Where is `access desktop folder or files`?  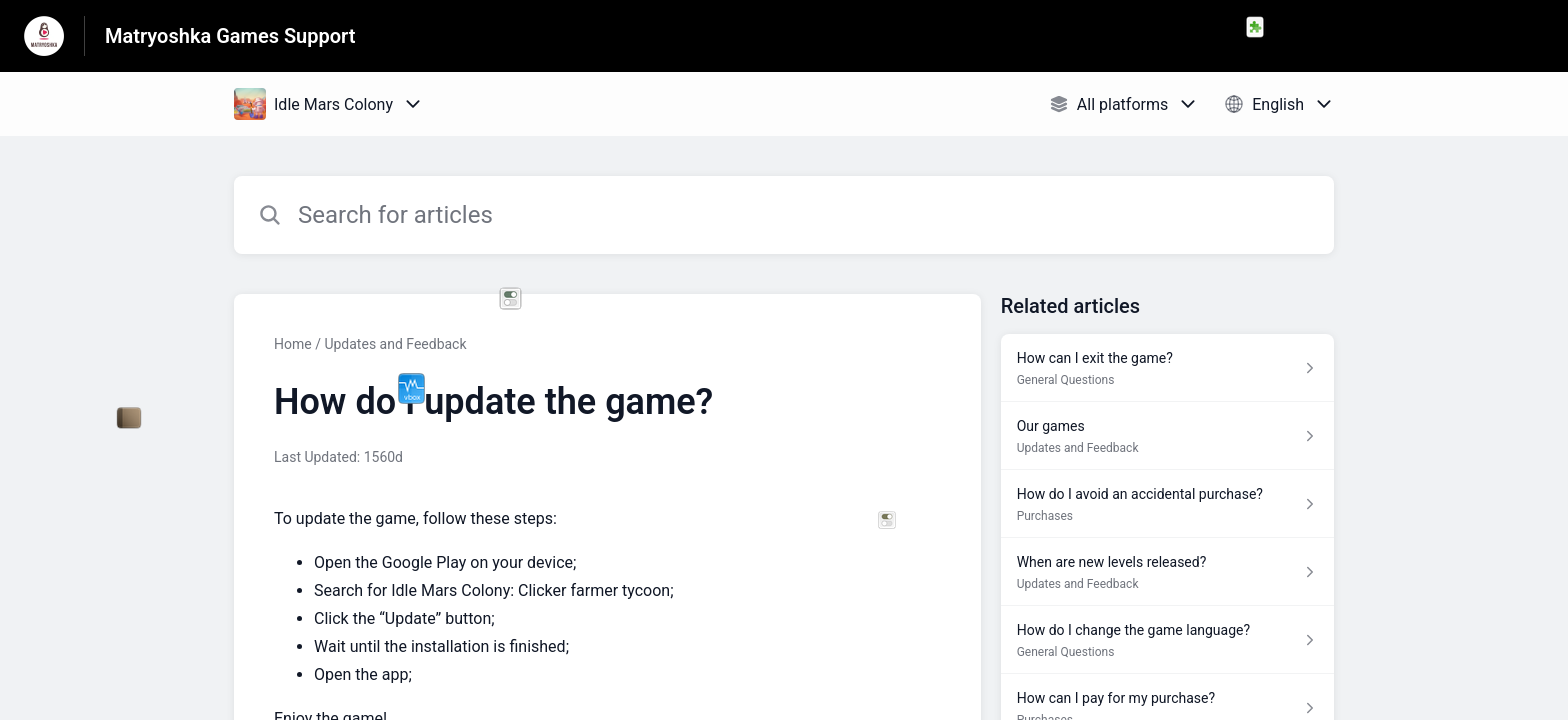 access desktop folder or files is located at coordinates (129, 417).